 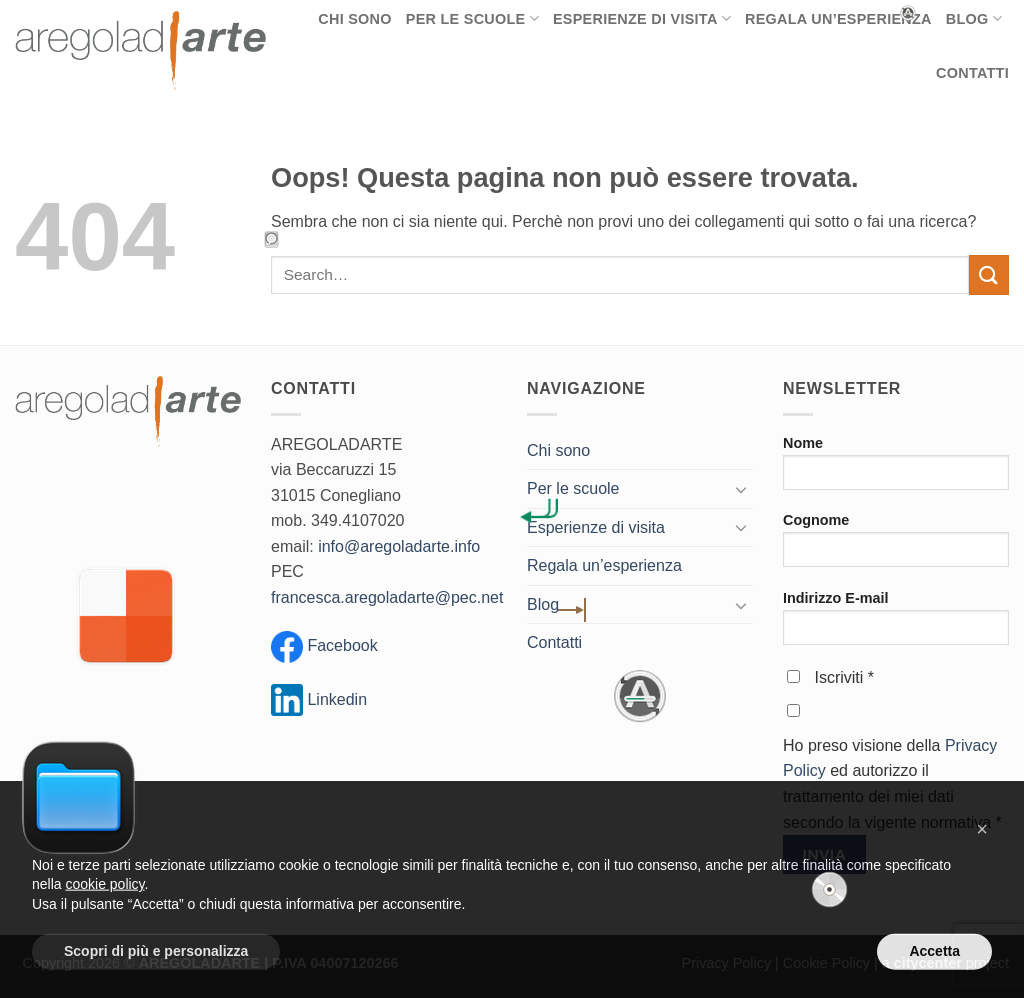 What do you see at coordinates (640, 696) in the screenshot?
I see `check for available software updates` at bounding box center [640, 696].